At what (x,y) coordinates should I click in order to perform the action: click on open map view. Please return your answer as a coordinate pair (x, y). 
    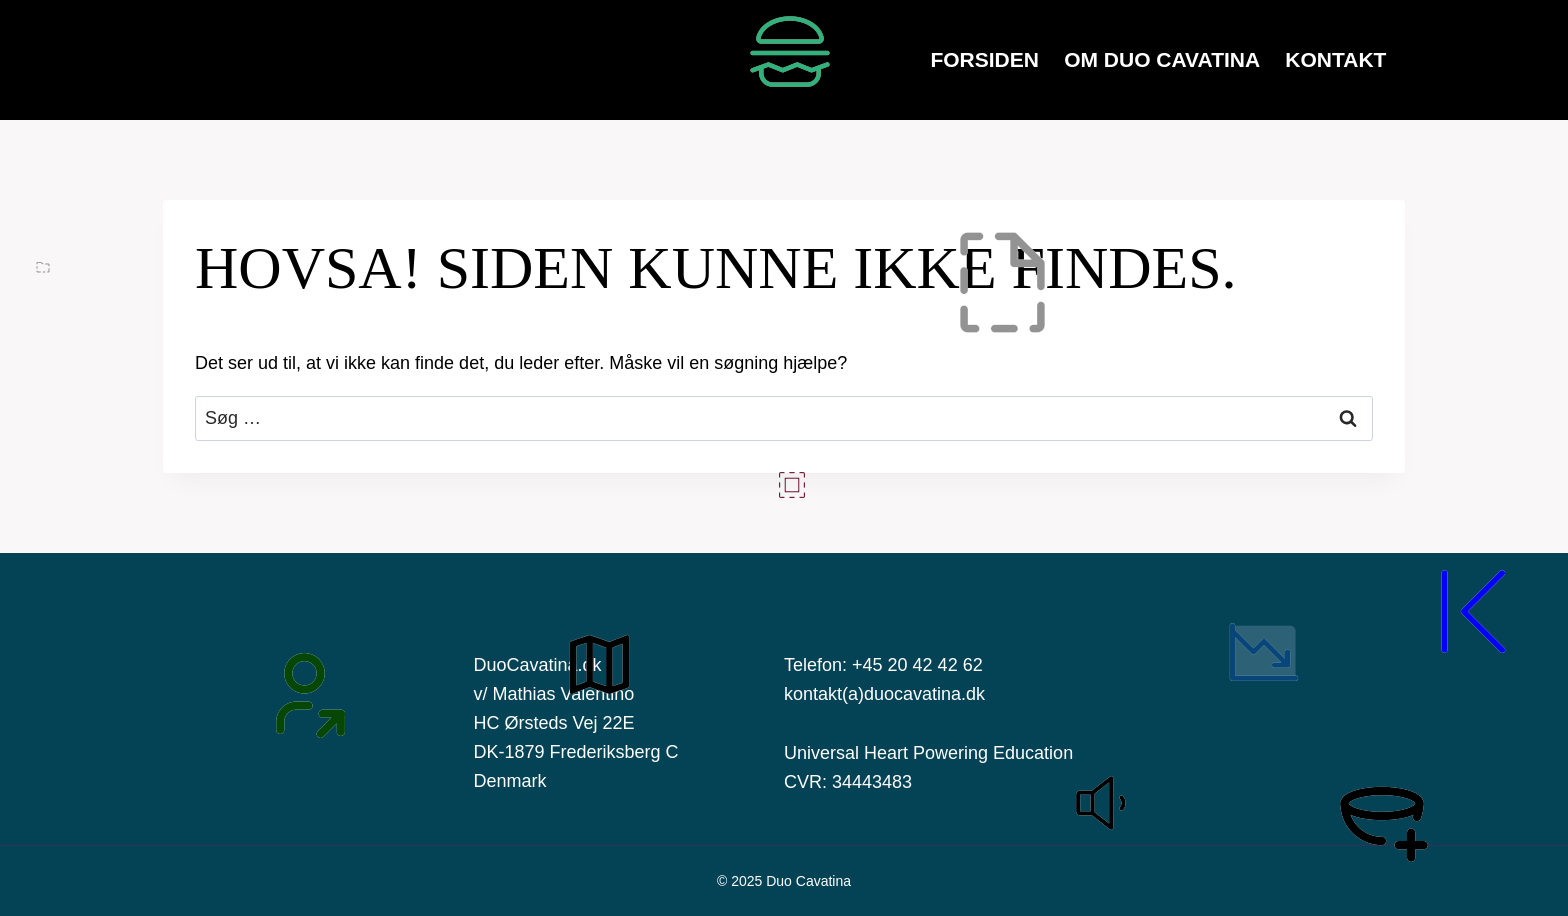
    Looking at the image, I should click on (599, 664).